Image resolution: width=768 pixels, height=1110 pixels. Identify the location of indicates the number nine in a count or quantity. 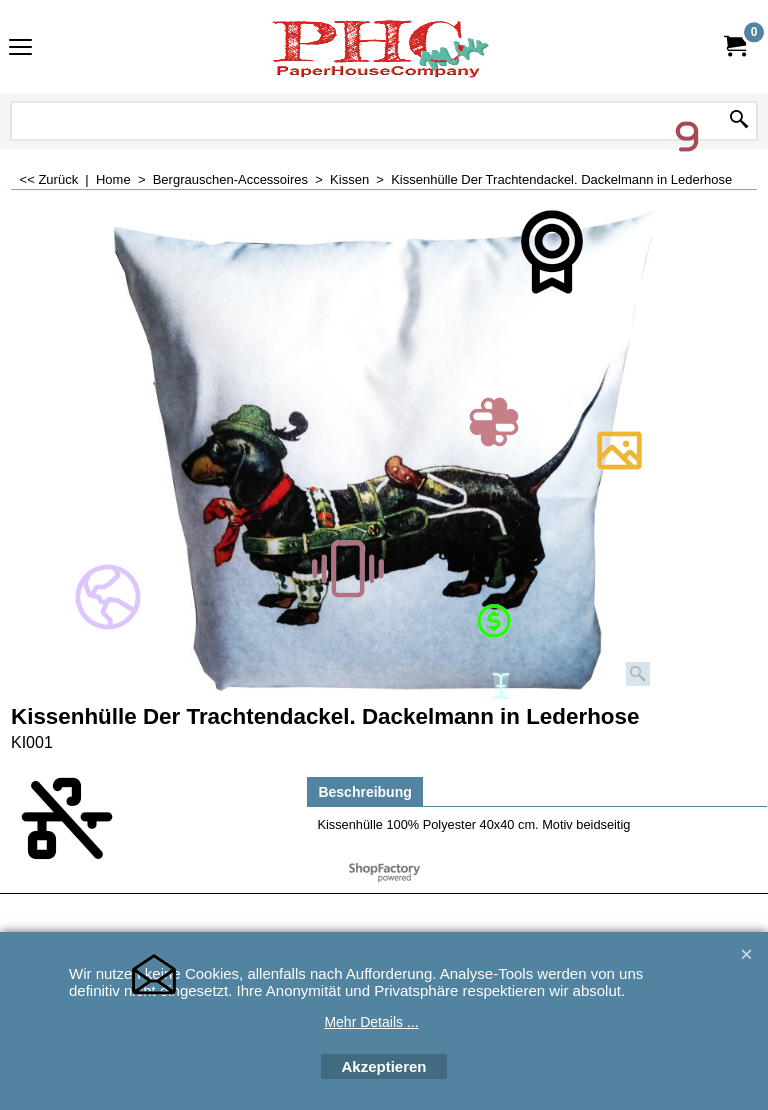
(687, 136).